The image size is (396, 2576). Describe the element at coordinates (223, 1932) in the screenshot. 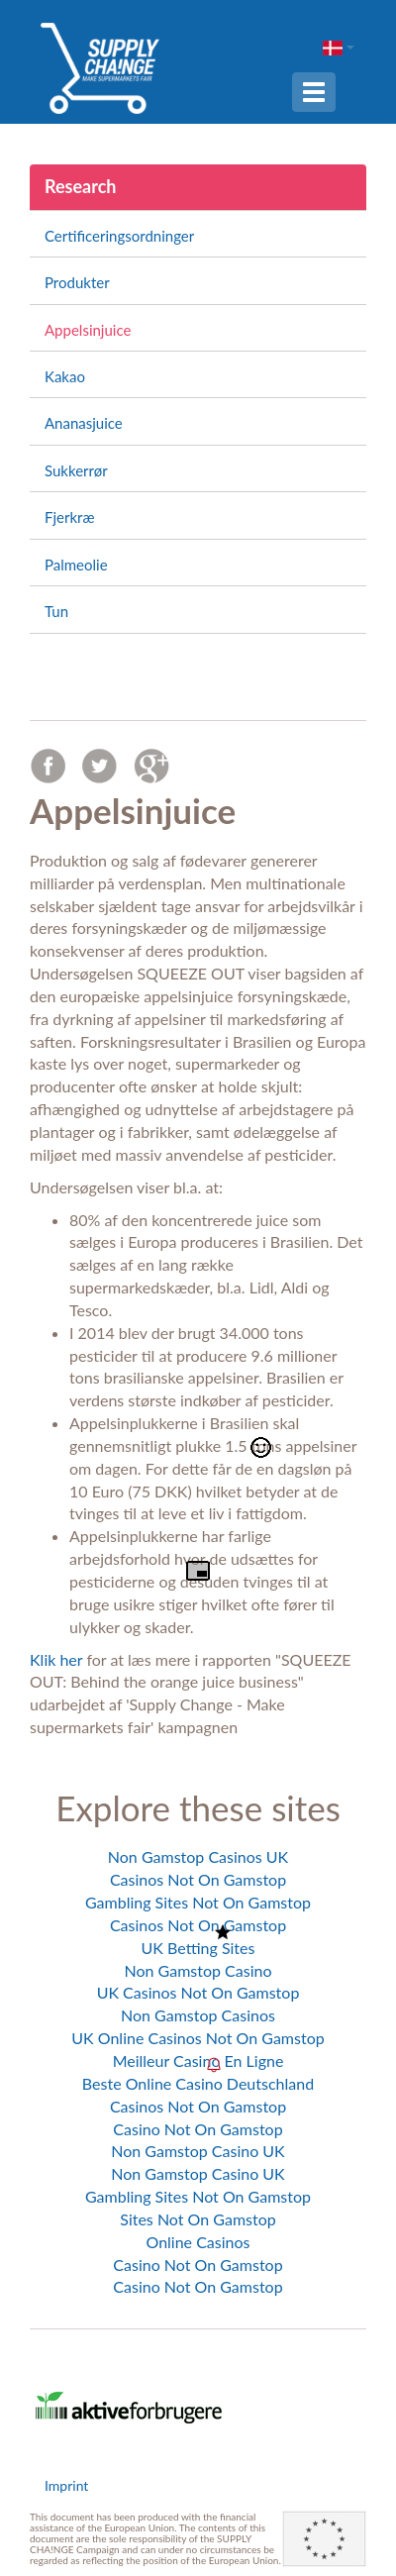

I see `add item to favorites` at that location.